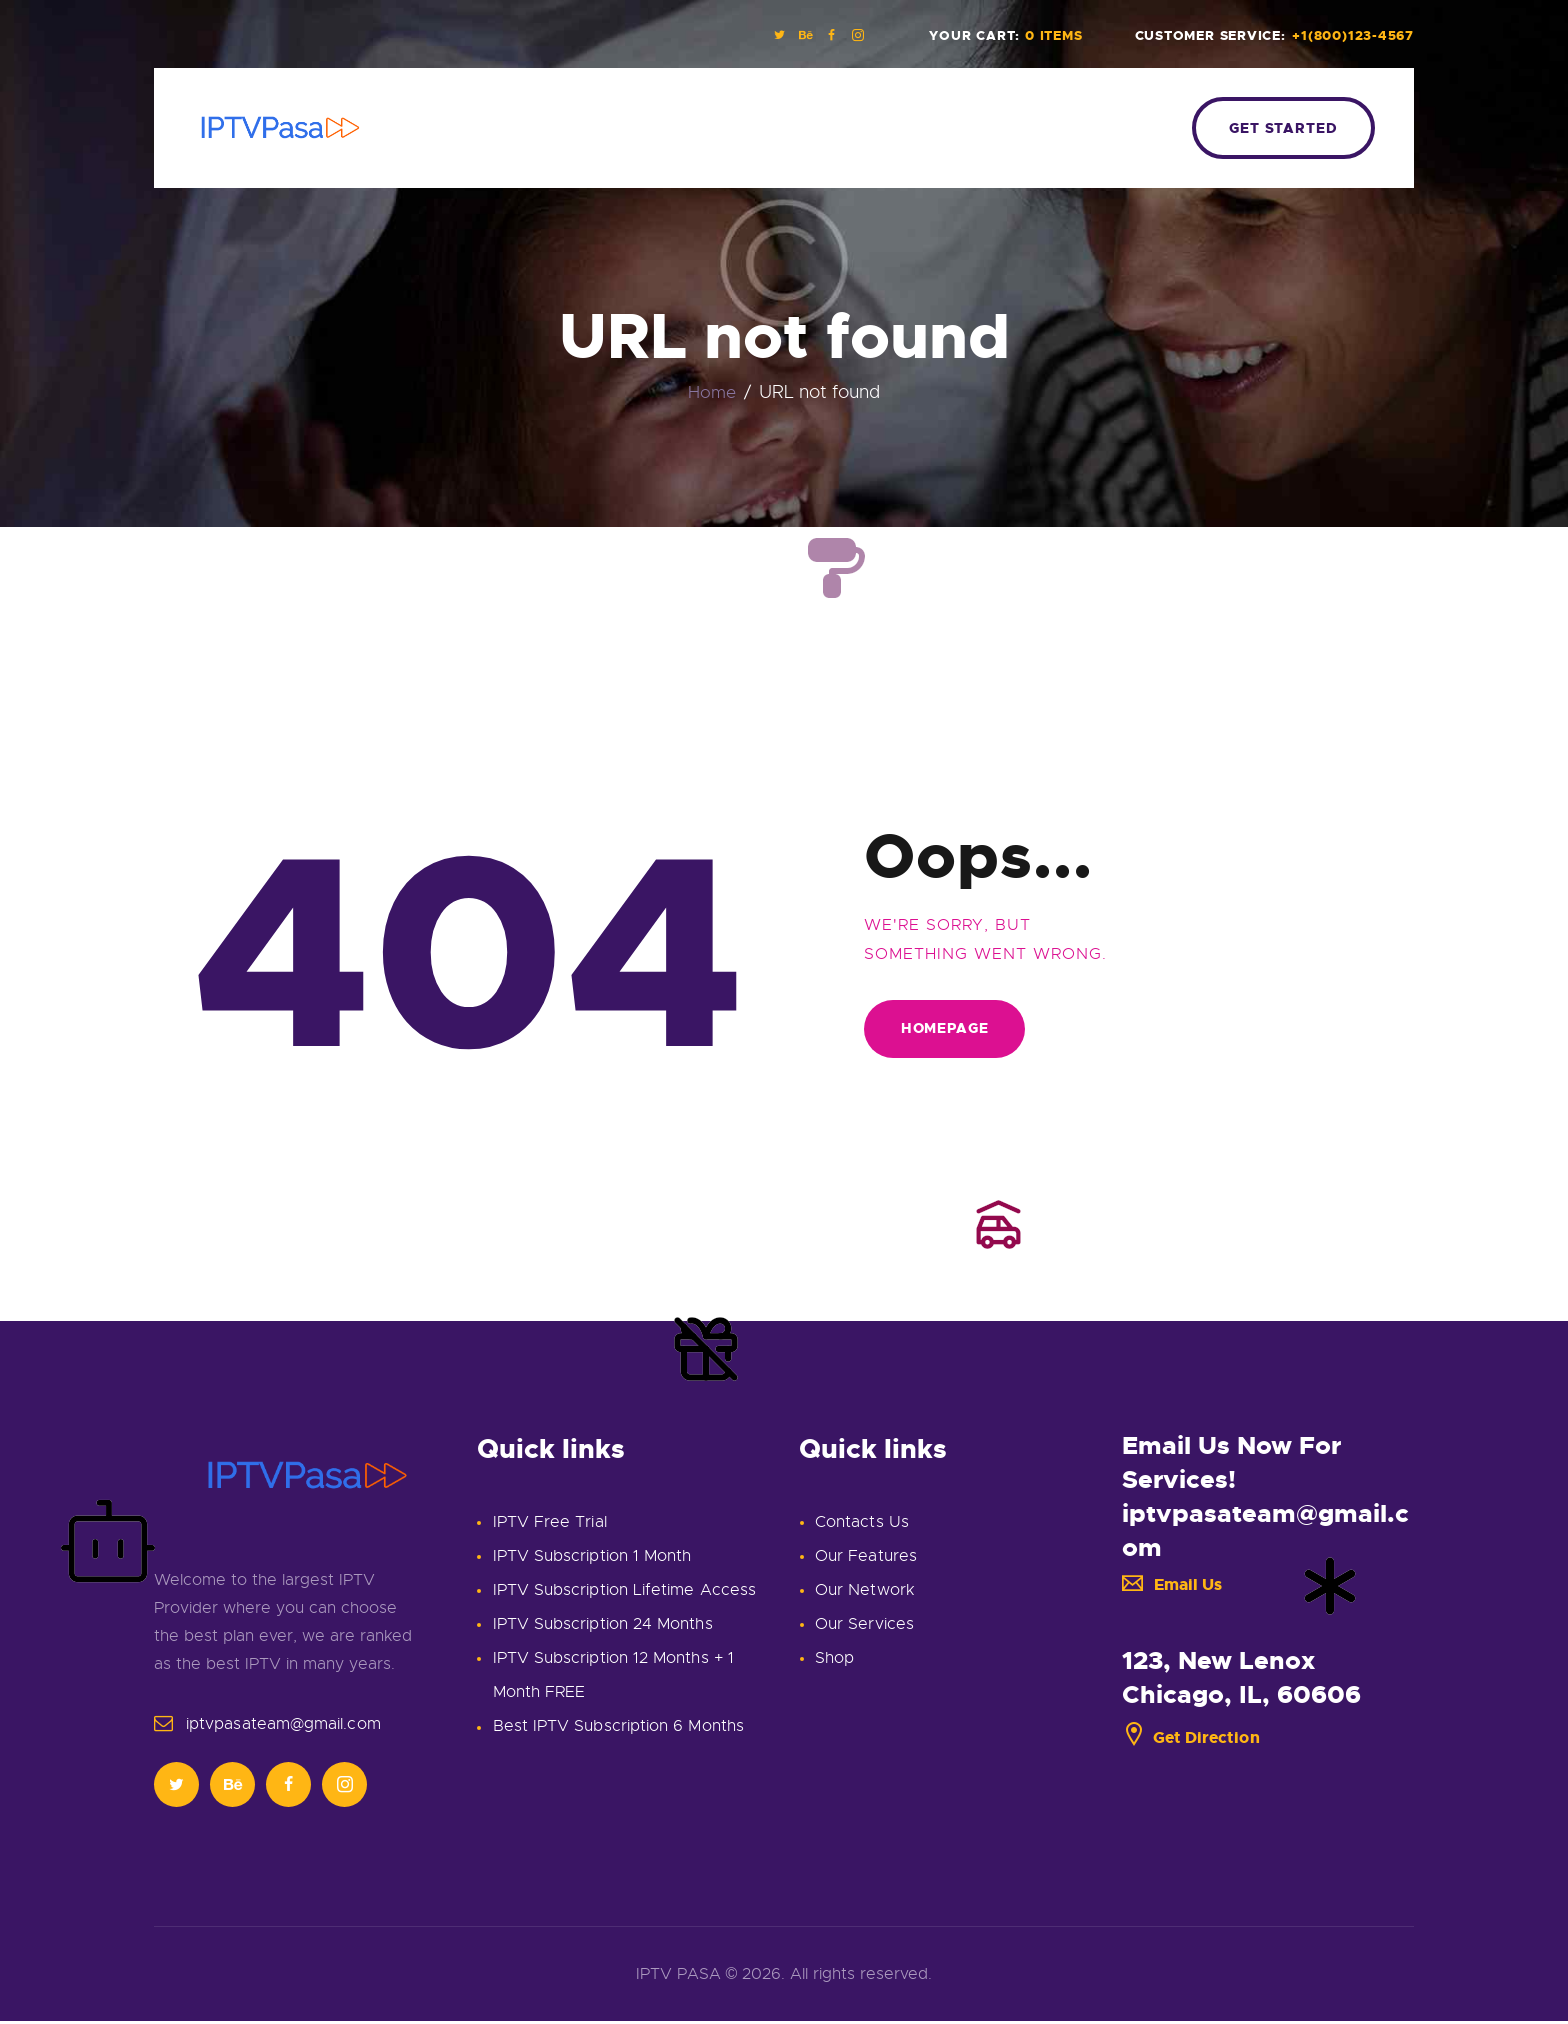 The width and height of the screenshot is (1568, 2024). I want to click on access garage or parking location, so click(998, 1224).